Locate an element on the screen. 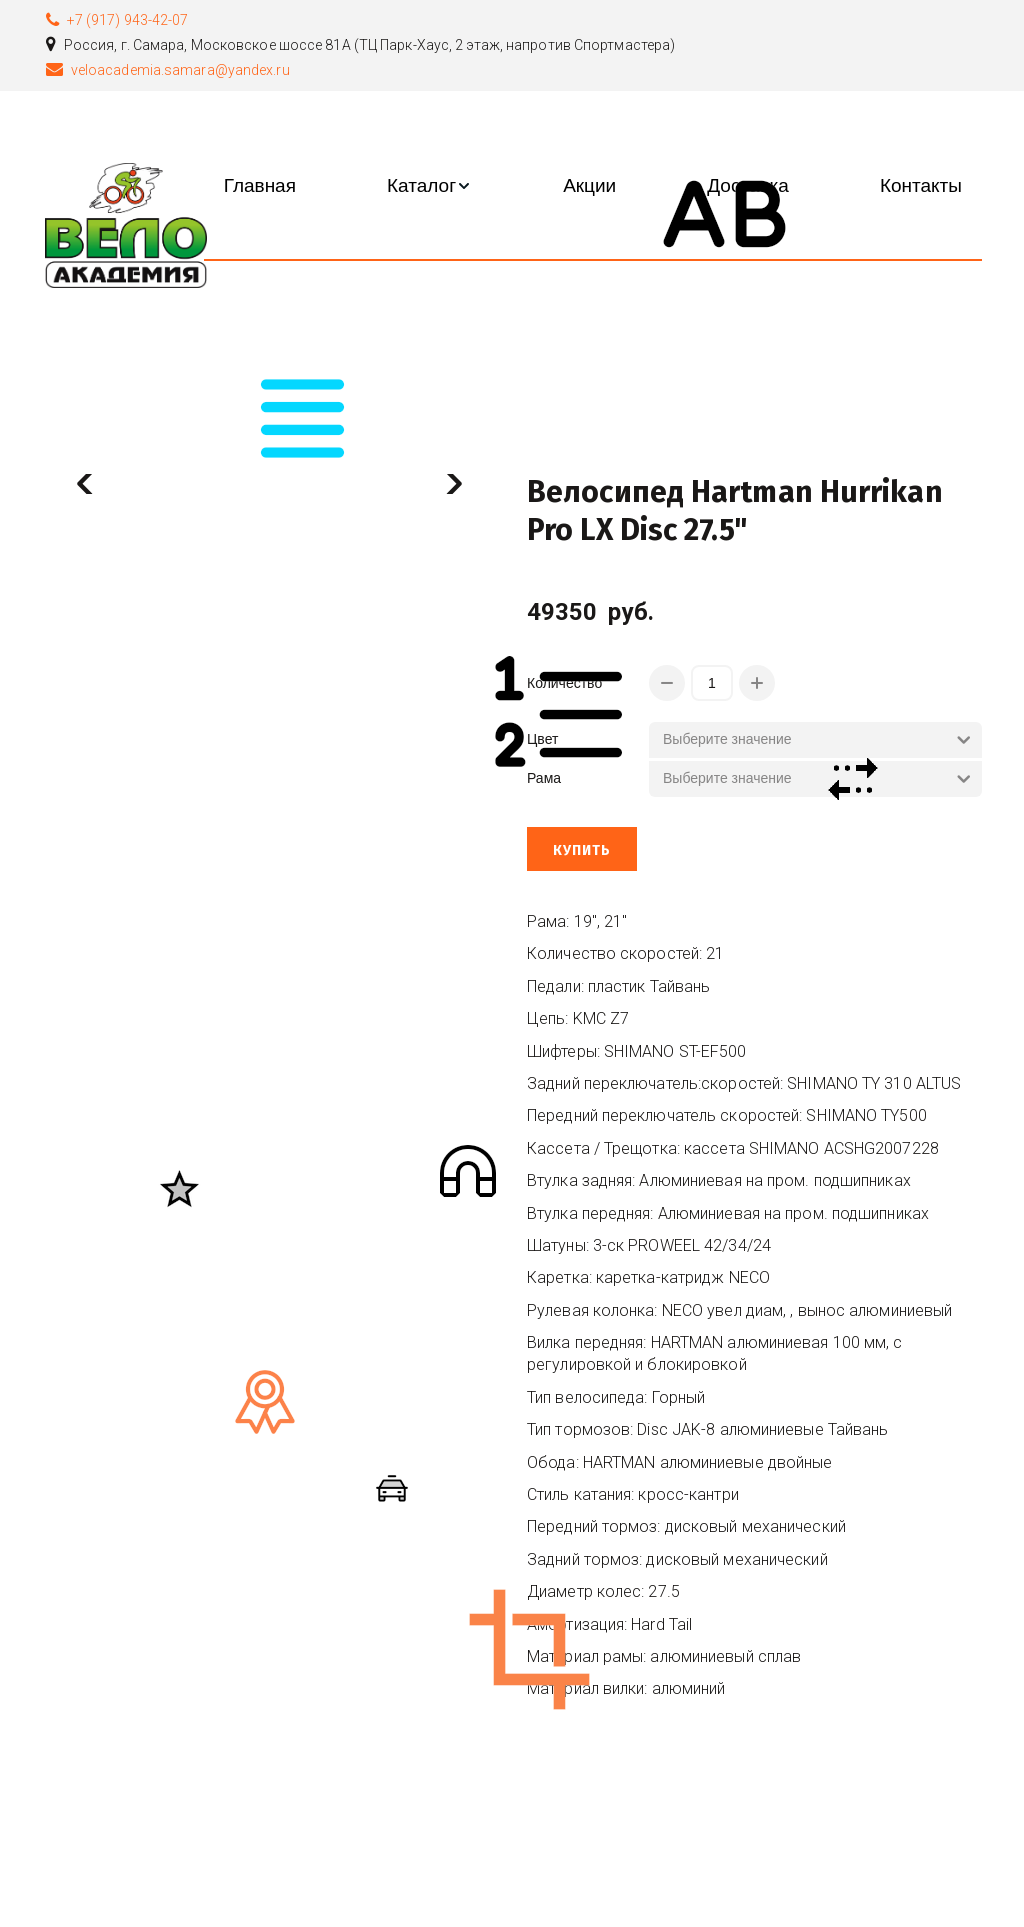  view achievements or awards is located at coordinates (265, 1402).